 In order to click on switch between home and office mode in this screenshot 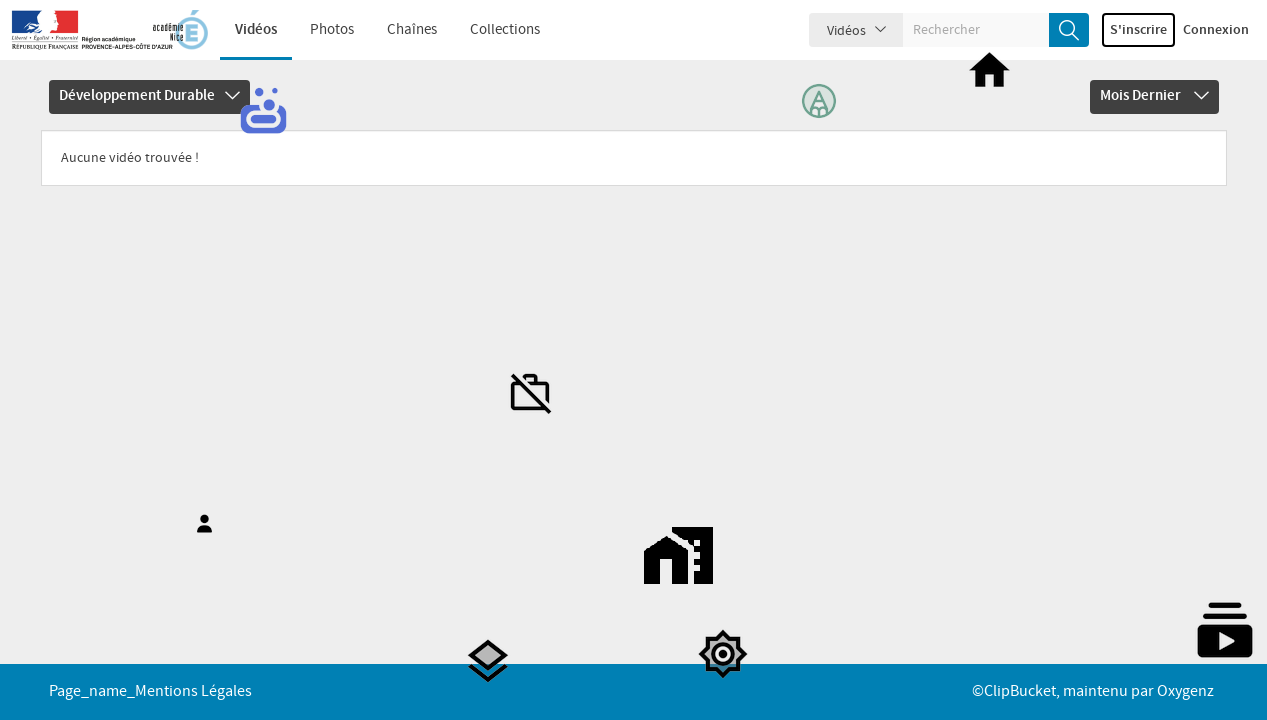, I will do `click(678, 555)`.